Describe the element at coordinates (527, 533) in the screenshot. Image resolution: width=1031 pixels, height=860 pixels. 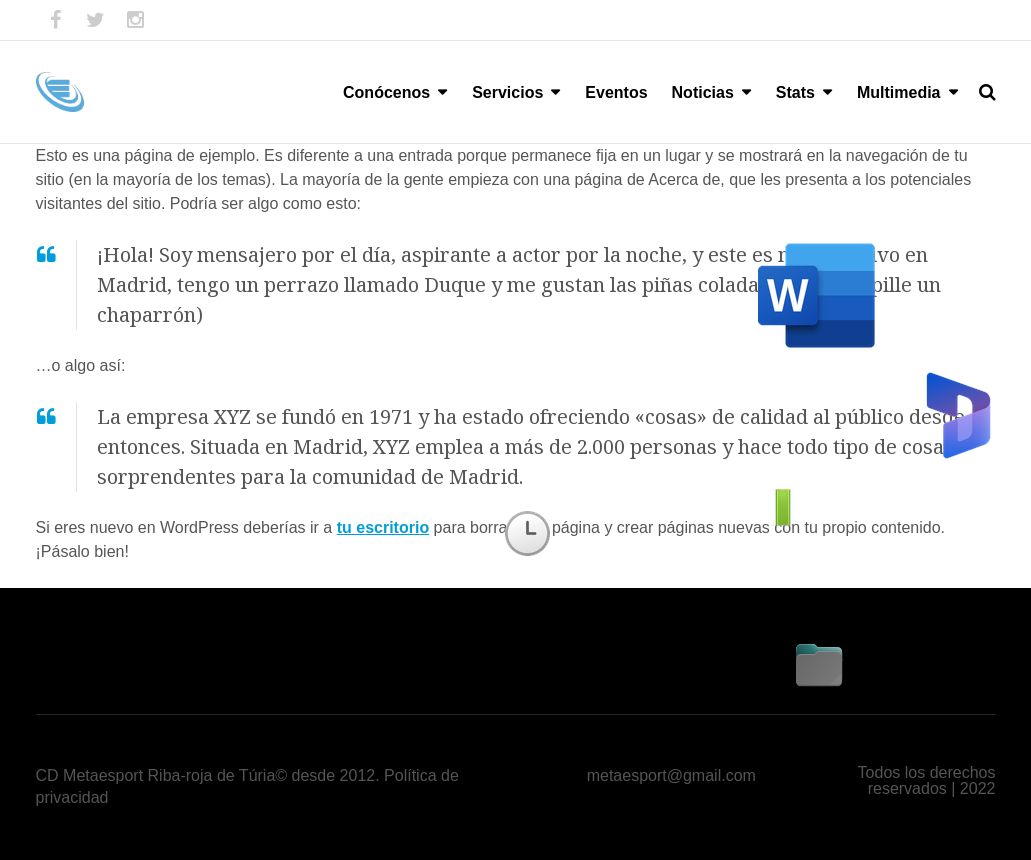
I see `indicates a time-sensitive or scheduled item` at that location.